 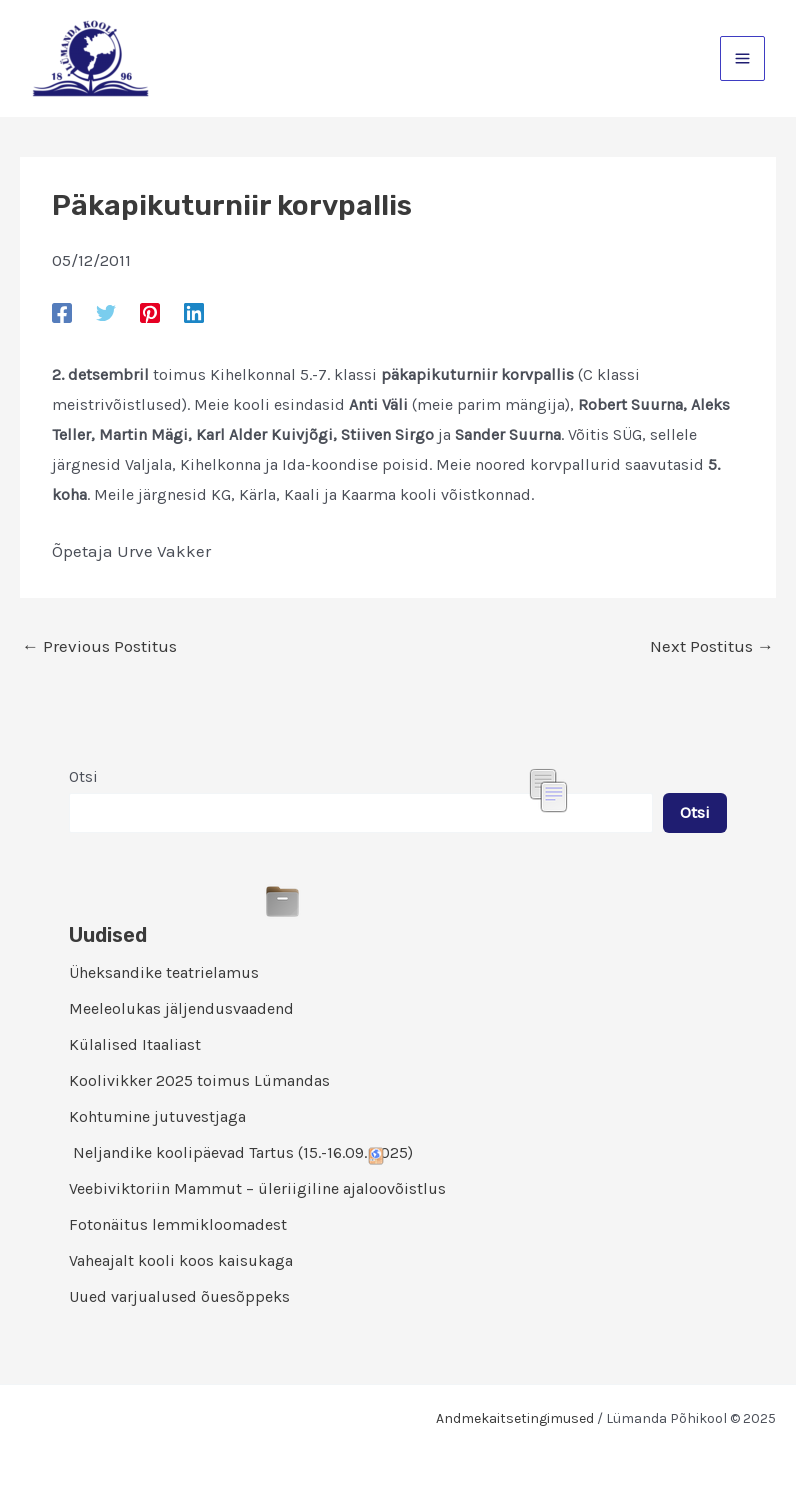 What do you see at coordinates (282, 901) in the screenshot?
I see `open the file manager application` at bounding box center [282, 901].